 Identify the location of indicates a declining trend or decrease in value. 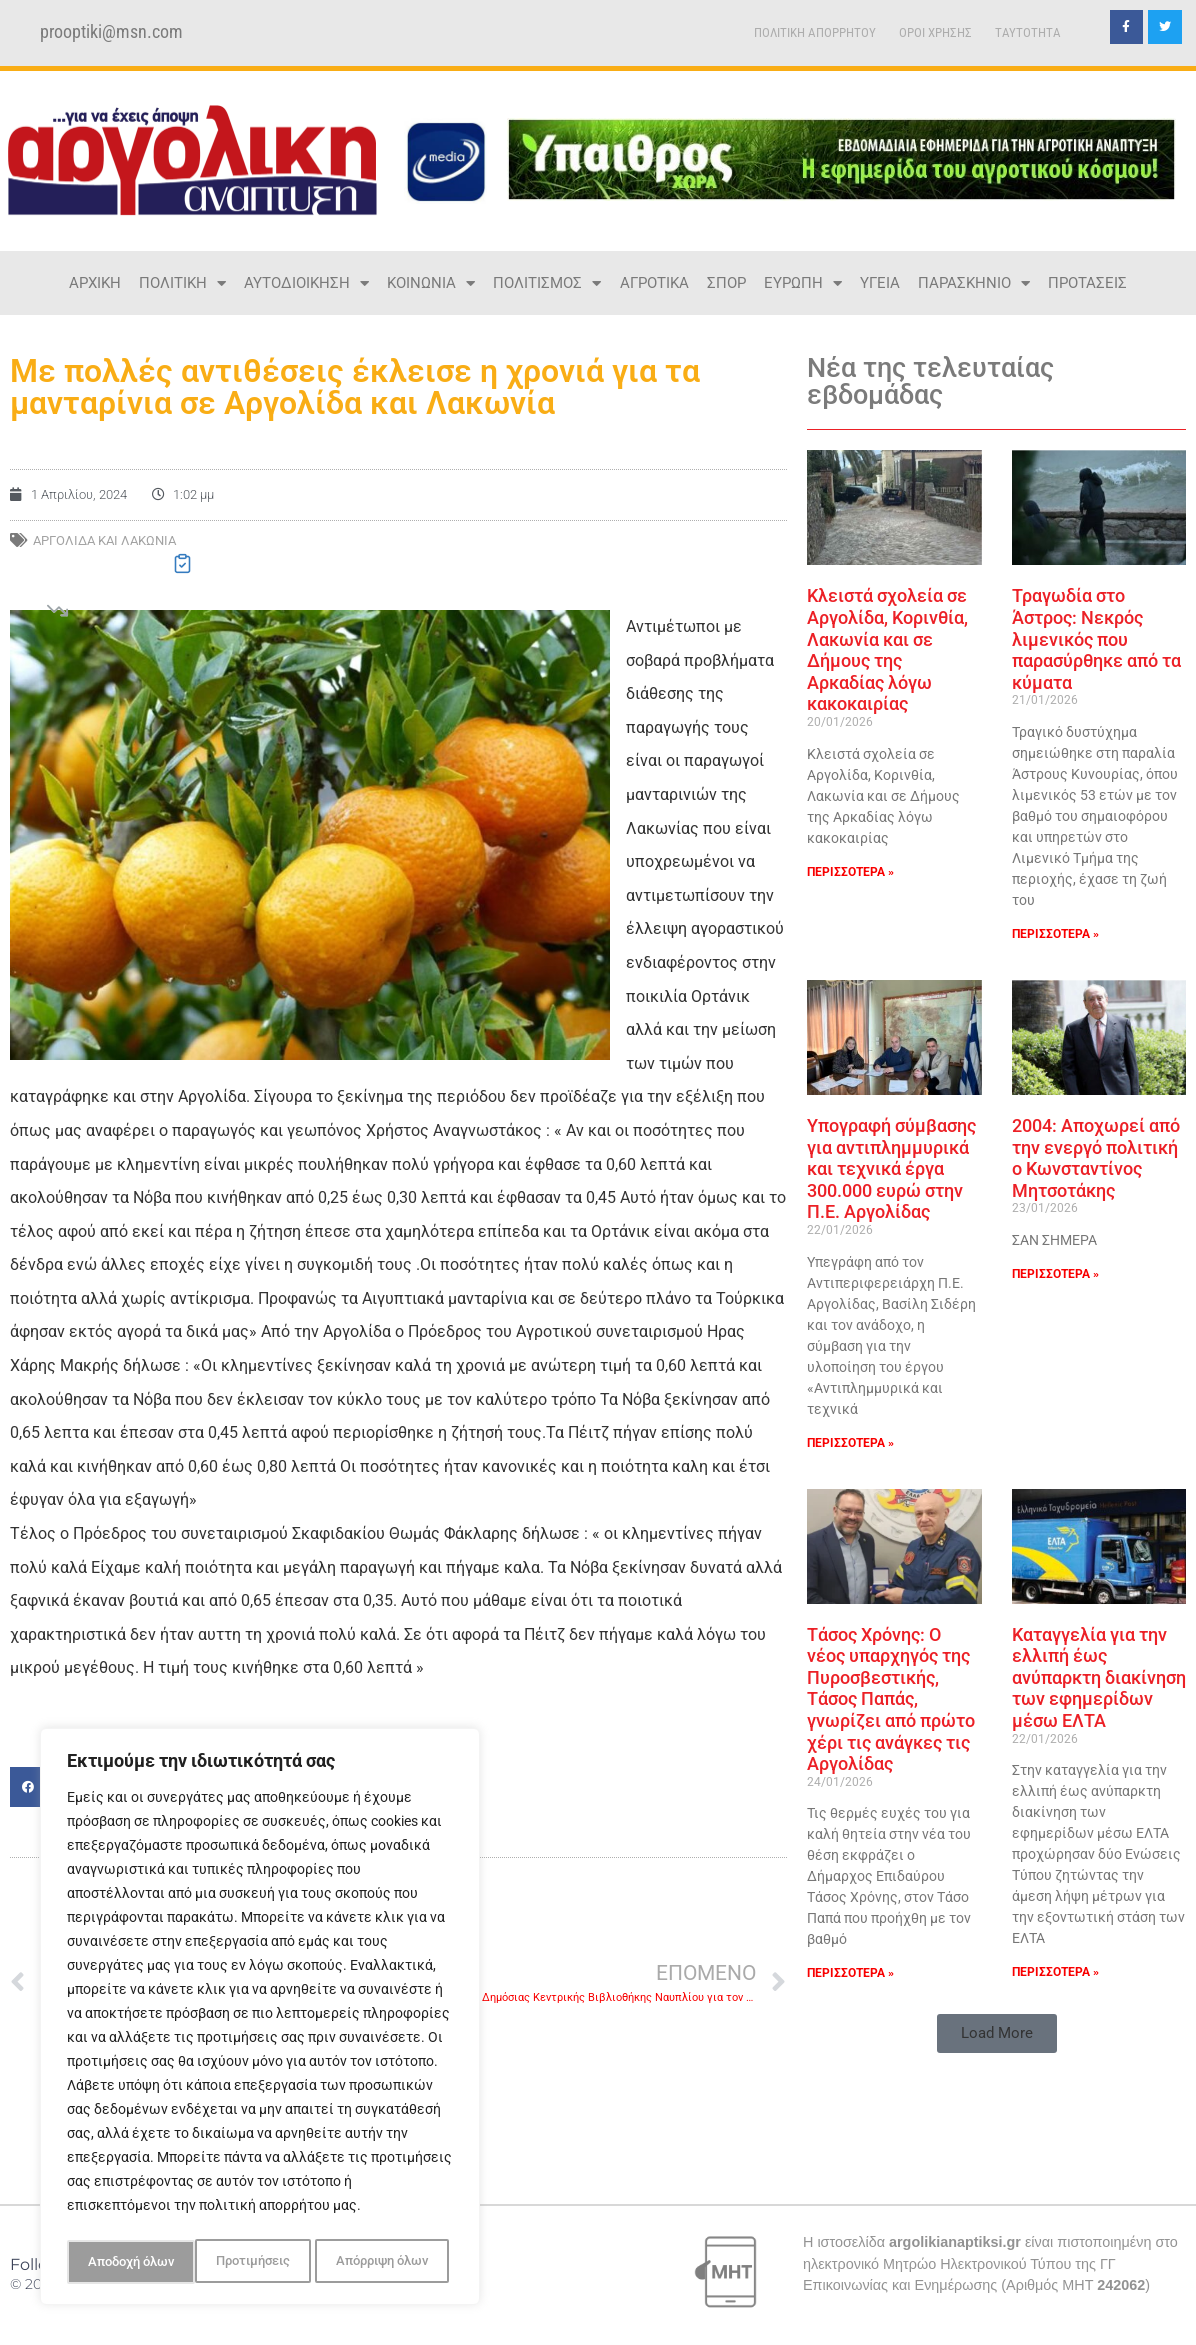
(57, 610).